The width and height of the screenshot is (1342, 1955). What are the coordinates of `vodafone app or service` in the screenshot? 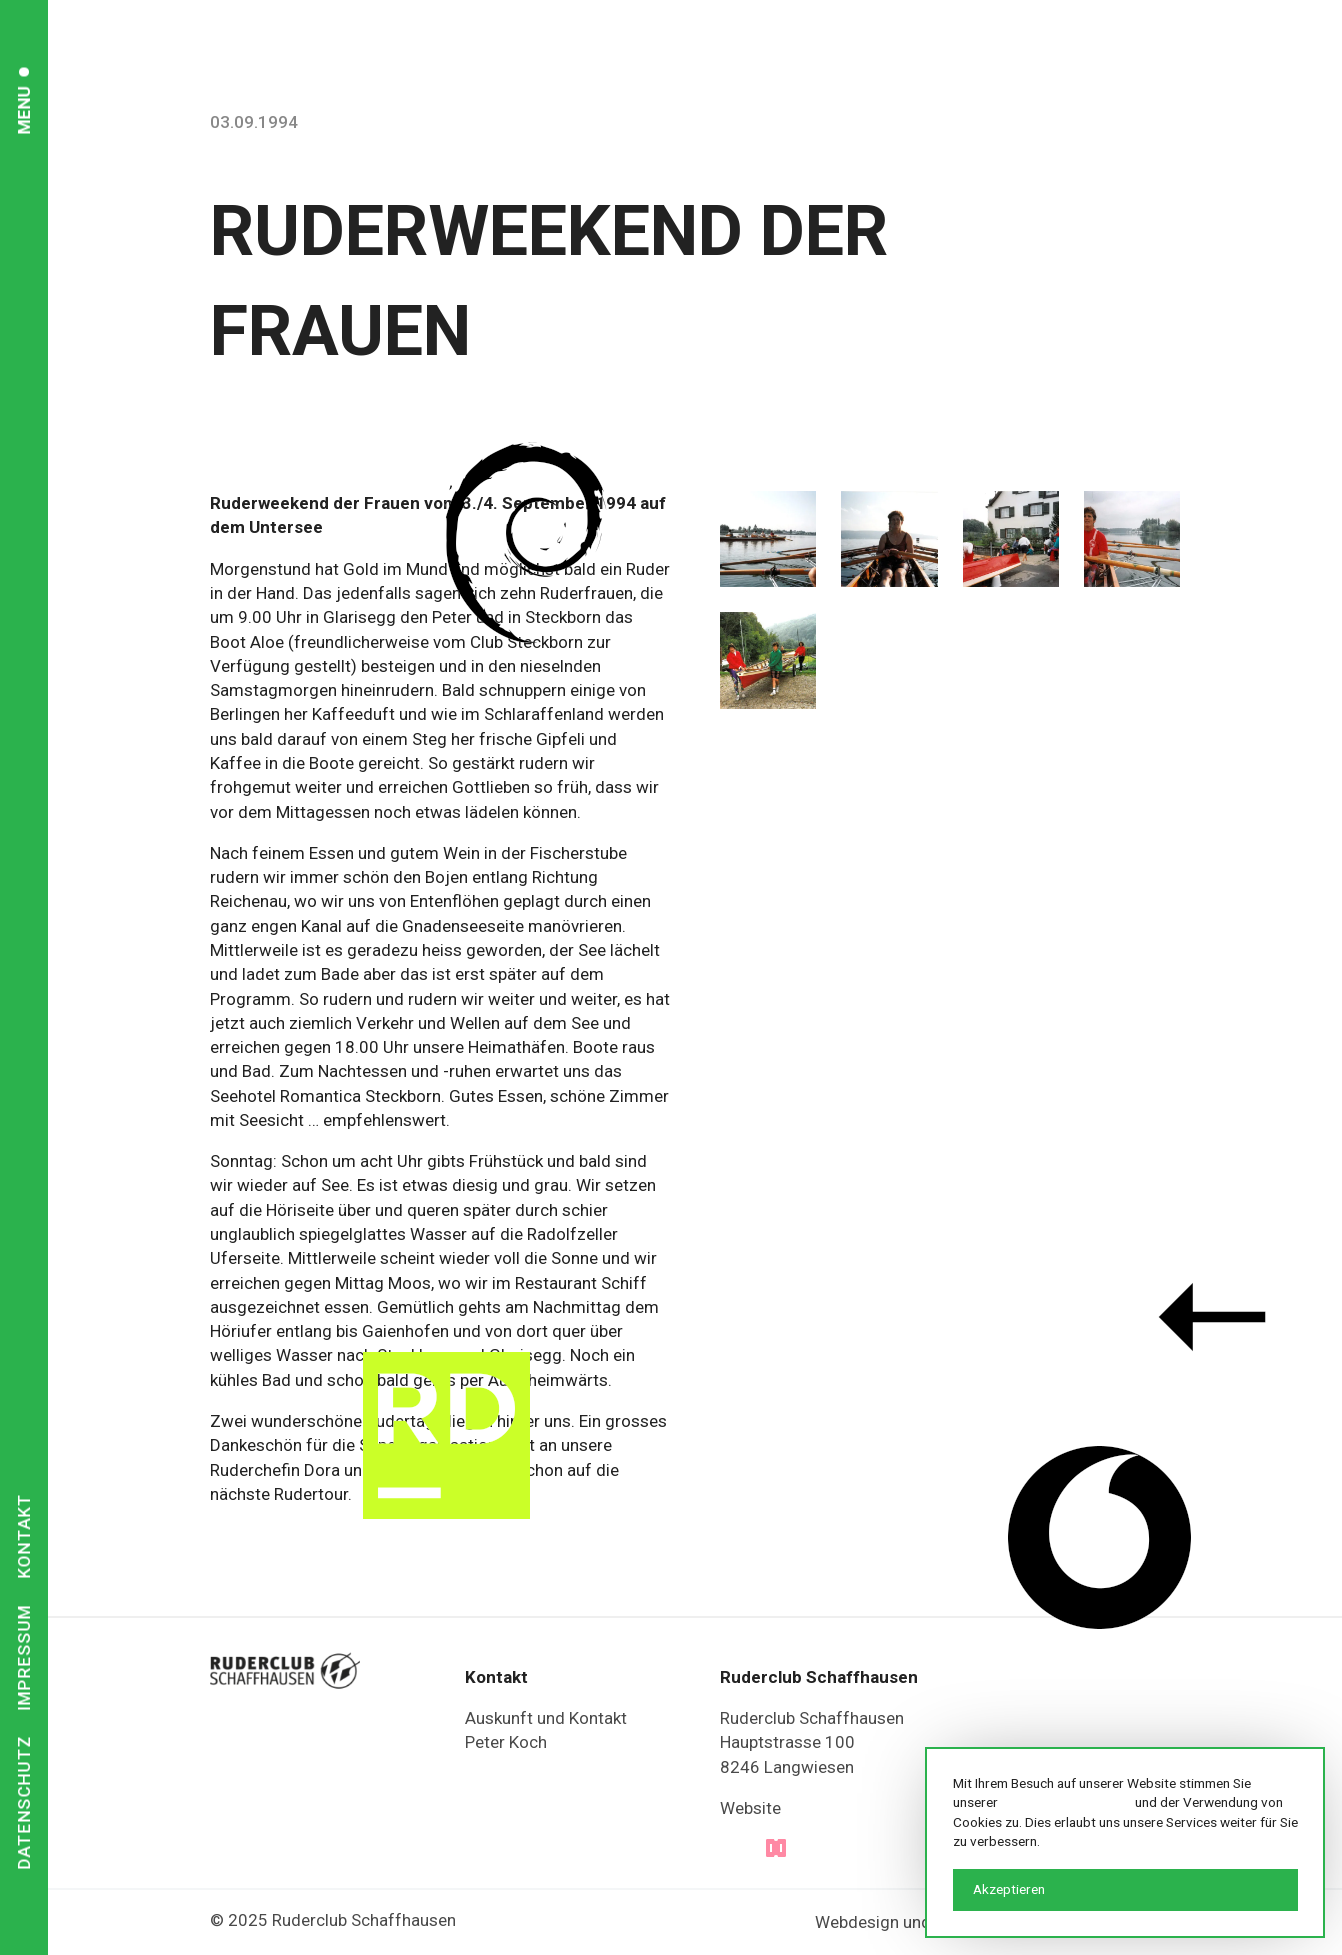 It's located at (1099, 1537).